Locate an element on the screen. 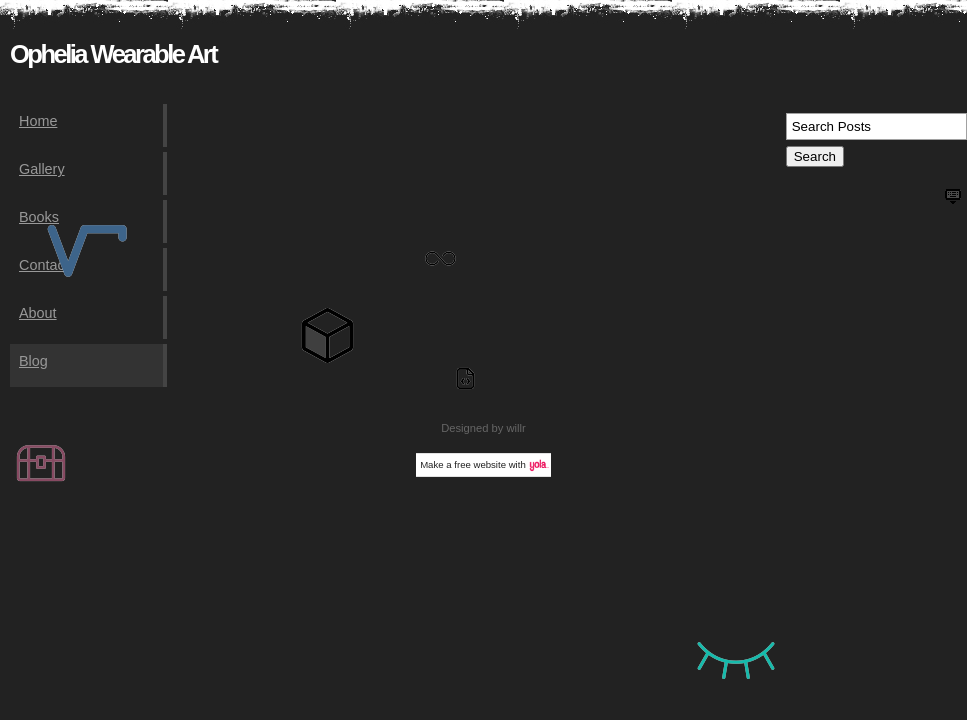  indicates unlimited or infinite content is located at coordinates (440, 258).